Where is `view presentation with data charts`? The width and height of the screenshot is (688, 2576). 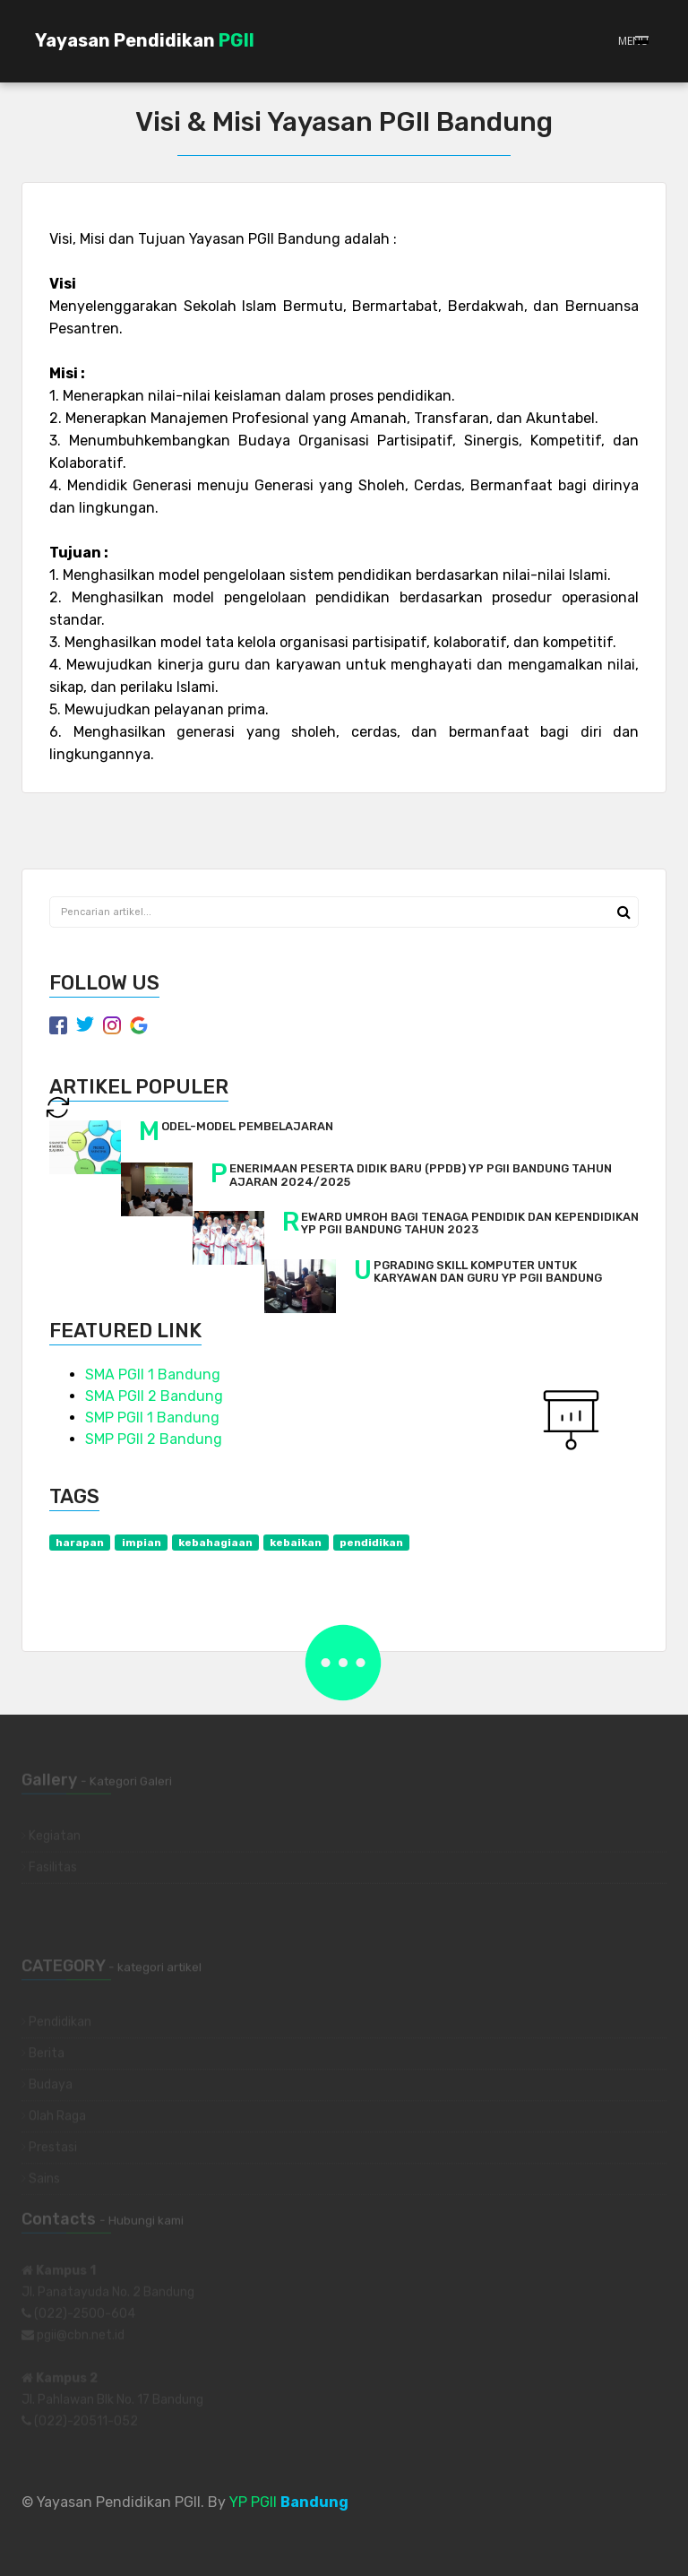
view presentation with data charts is located at coordinates (571, 1415).